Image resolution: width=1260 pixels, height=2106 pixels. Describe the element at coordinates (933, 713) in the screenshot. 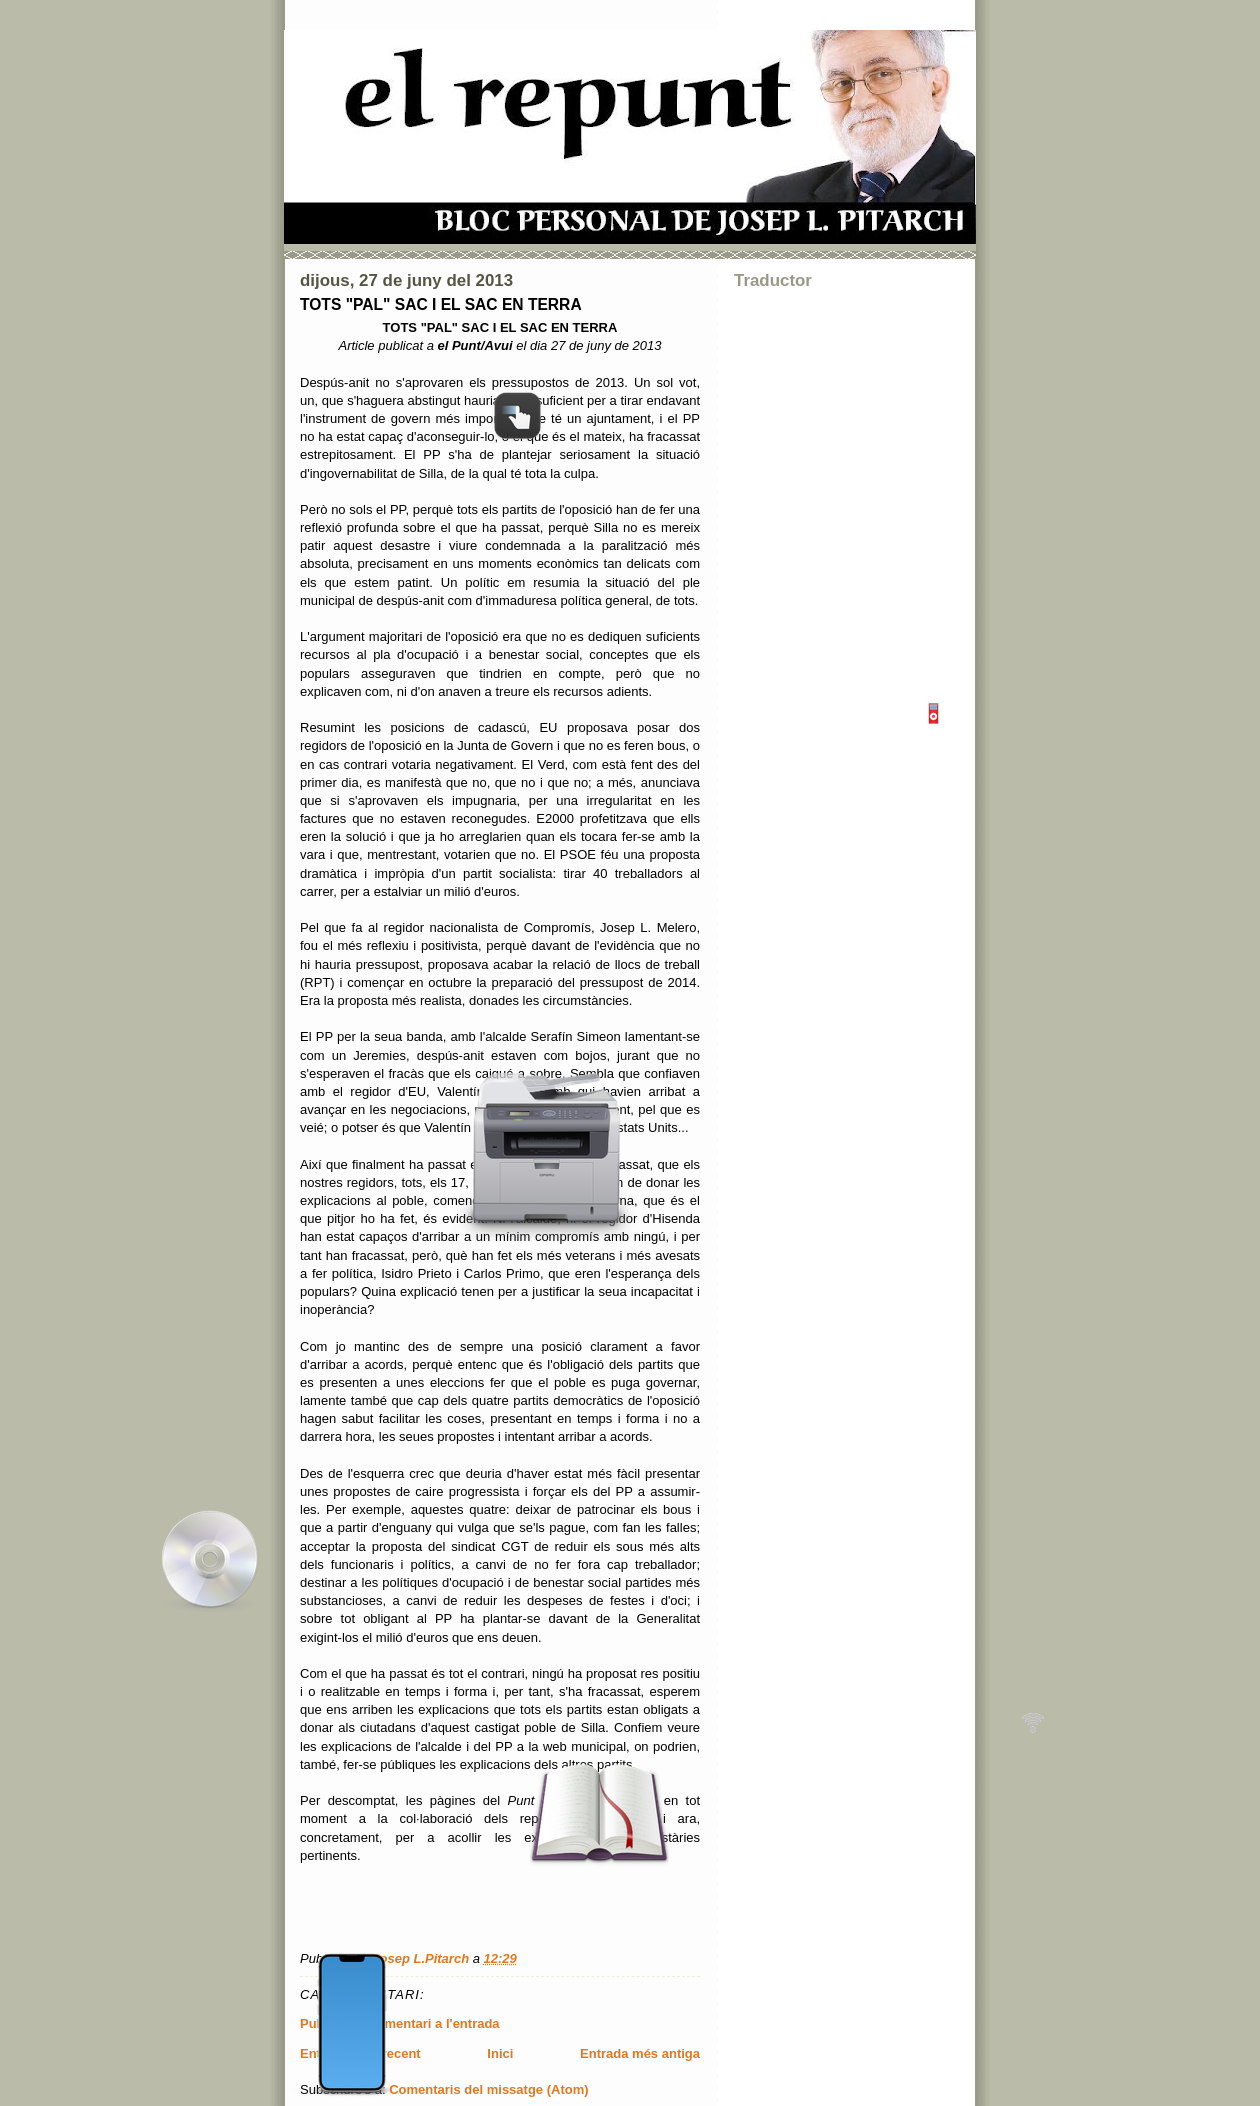

I see `indicates a connected iPod nano device` at that location.